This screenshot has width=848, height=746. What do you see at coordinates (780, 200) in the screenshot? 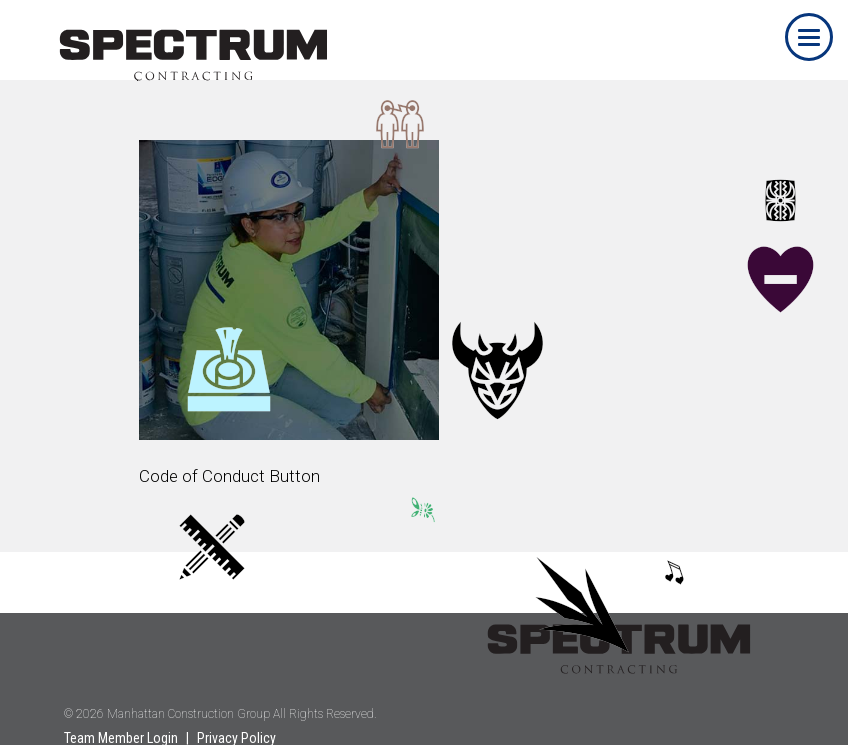
I see `access defense or shield abilities in a game` at bounding box center [780, 200].